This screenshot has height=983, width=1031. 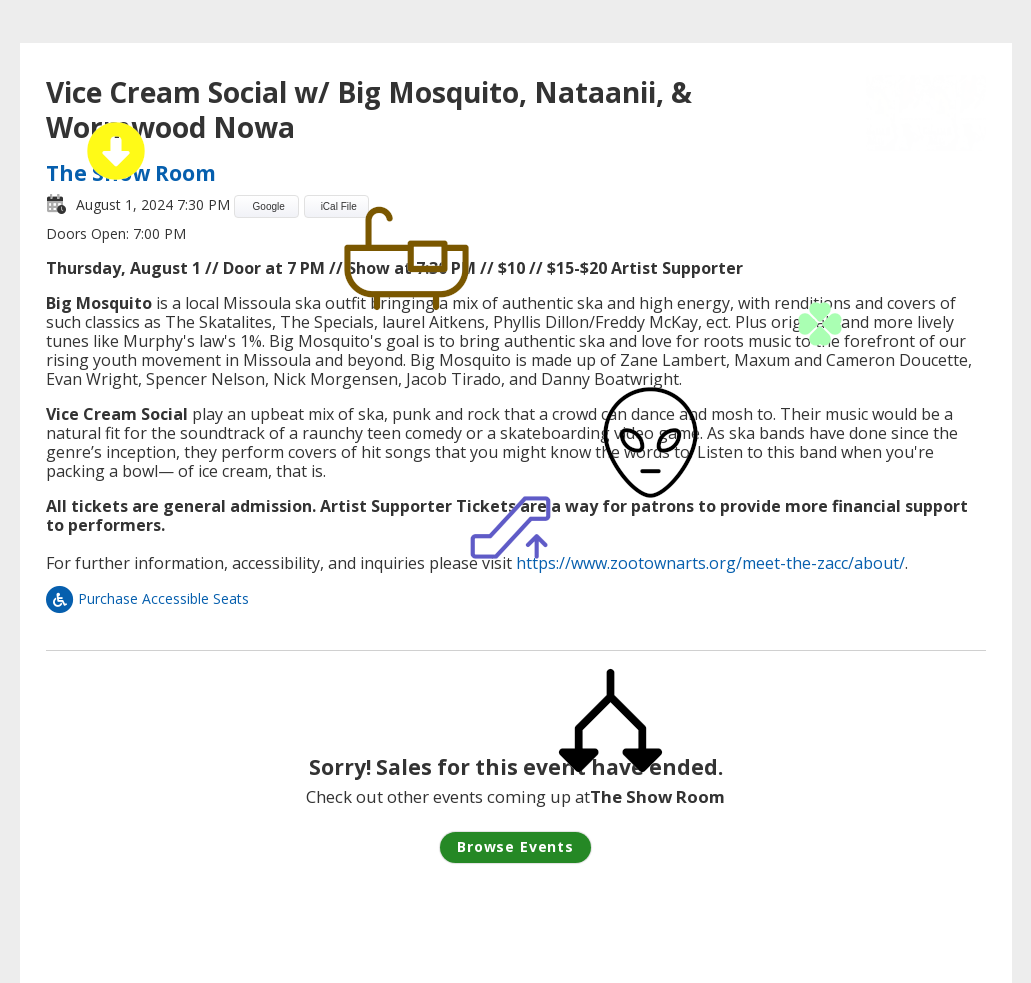 I want to click on indicates escalator going up, so click(x=510, y=527).